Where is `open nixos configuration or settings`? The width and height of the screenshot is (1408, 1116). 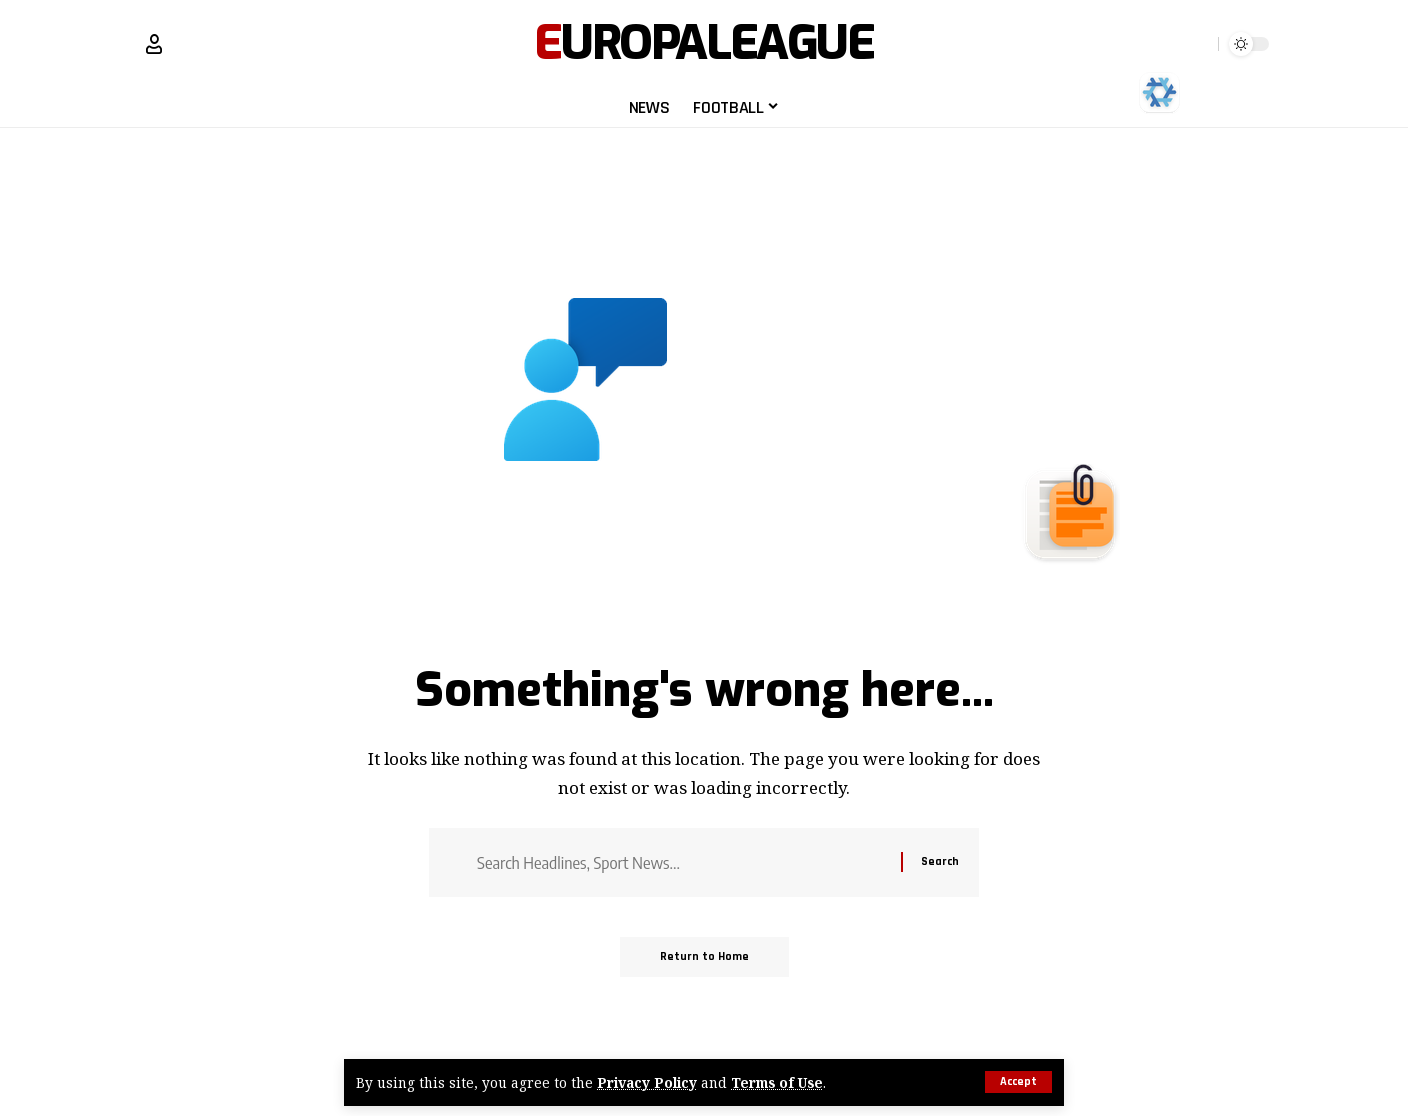 open nixos configuration or settings is located at coordinates (1159, 92).